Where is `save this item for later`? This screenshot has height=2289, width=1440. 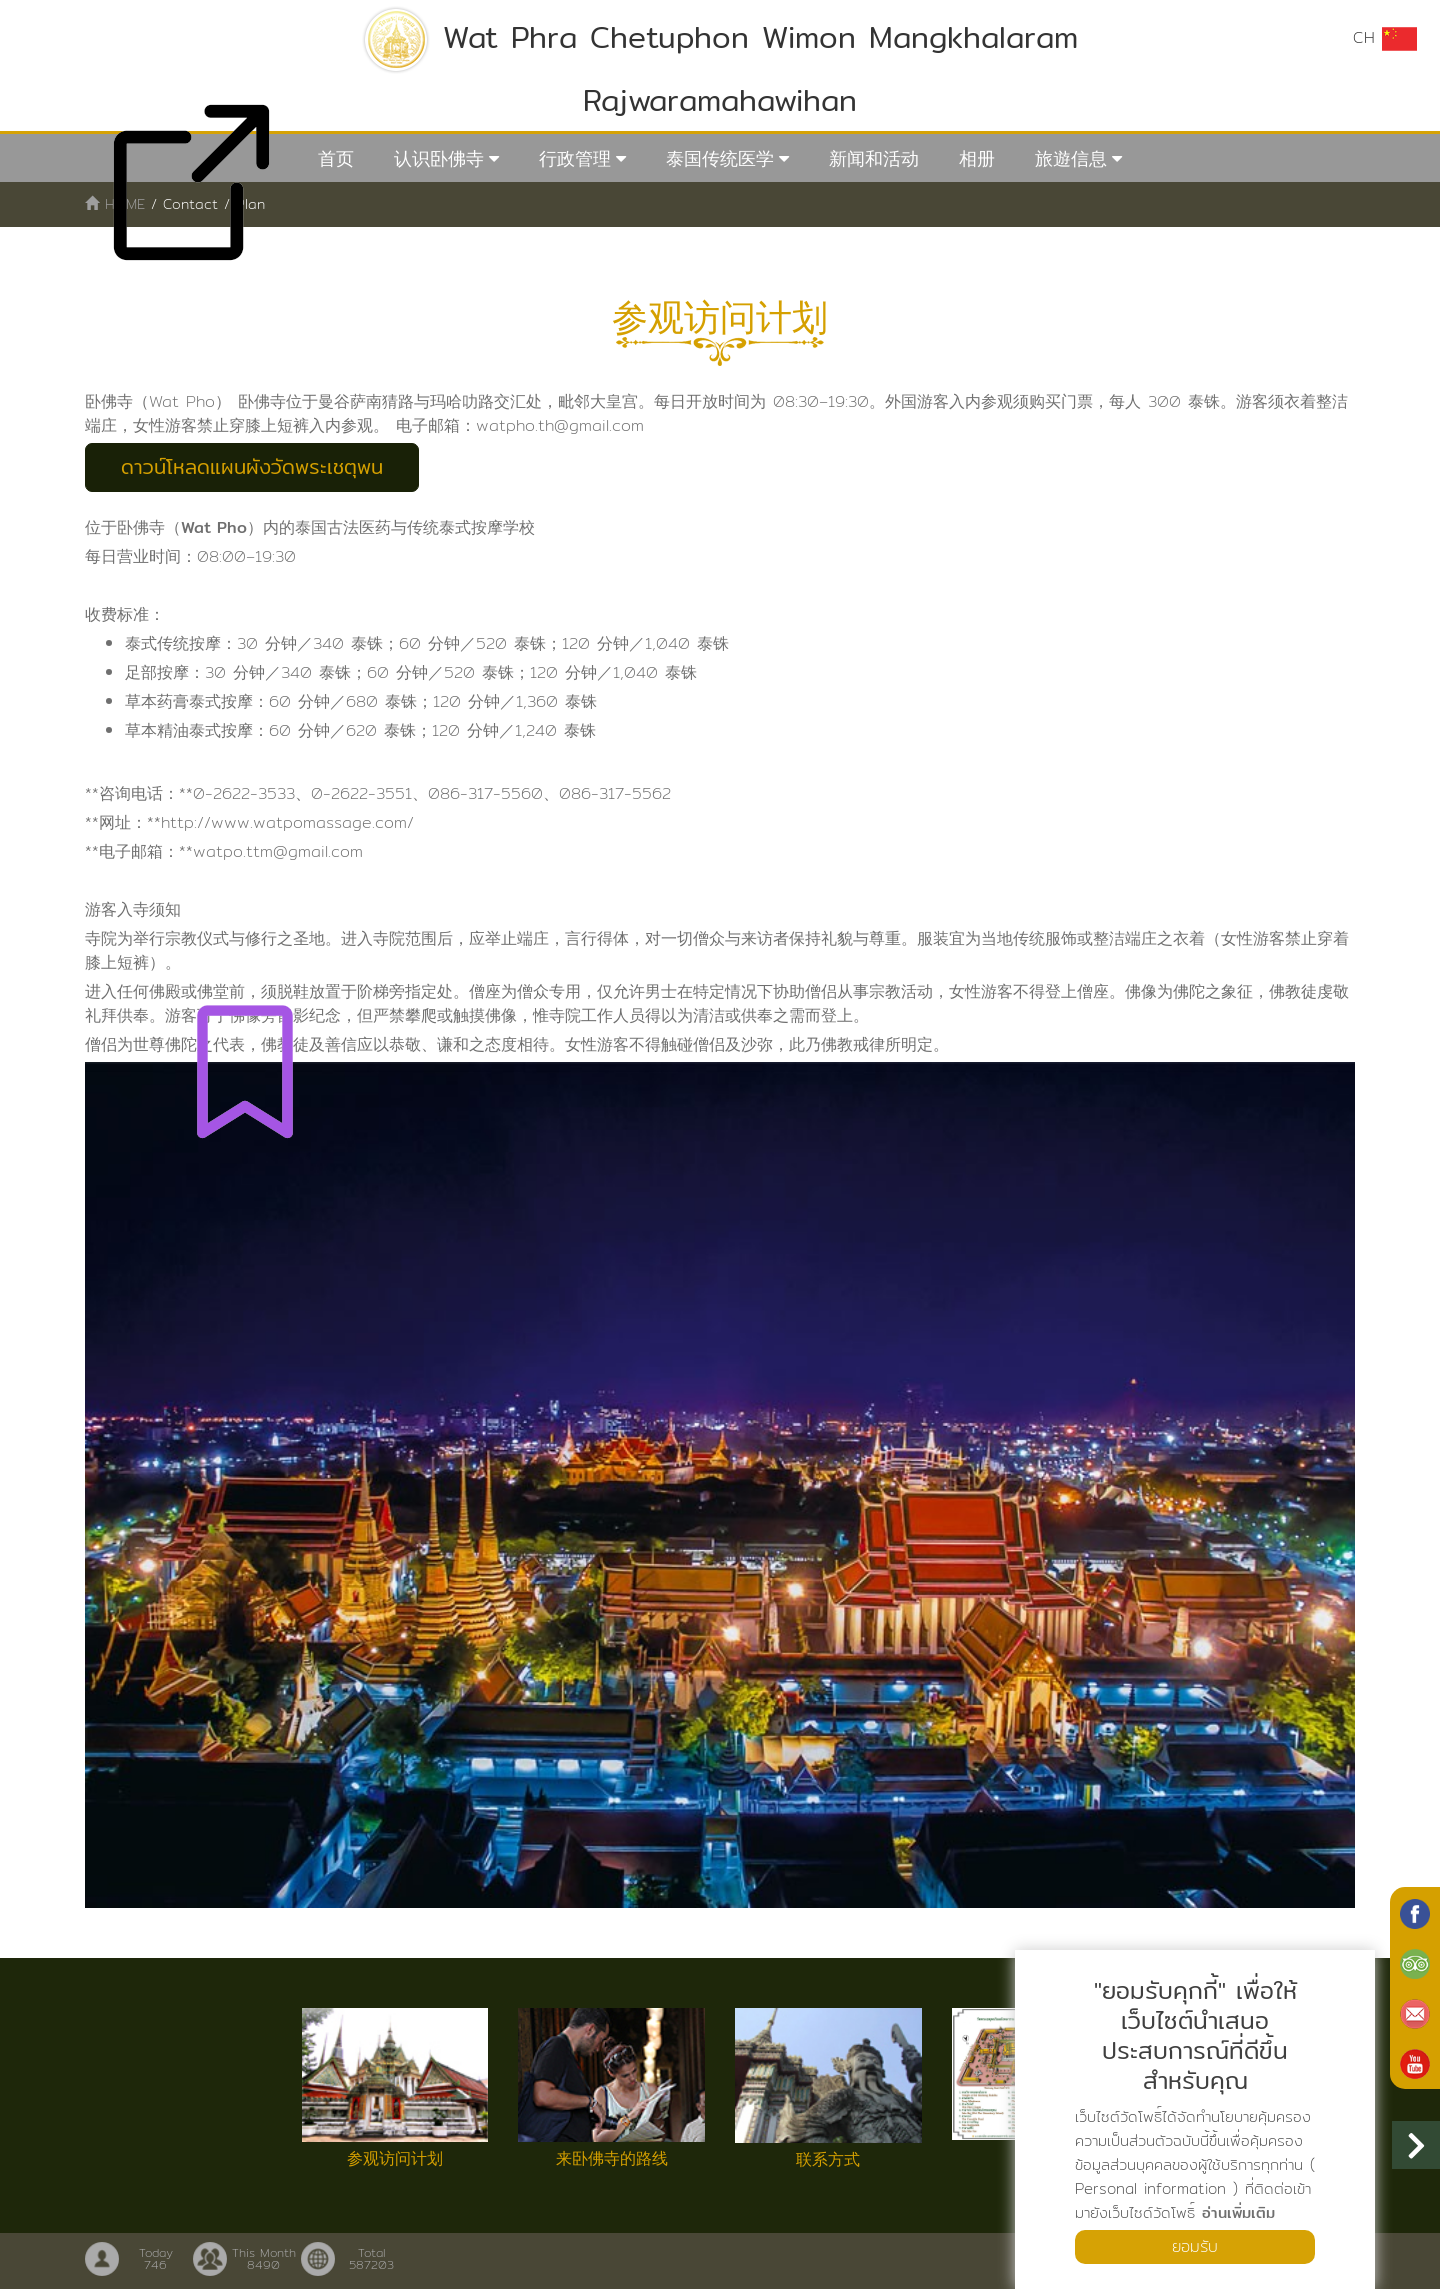 save this item for later is located at coordinates (245, 1069).